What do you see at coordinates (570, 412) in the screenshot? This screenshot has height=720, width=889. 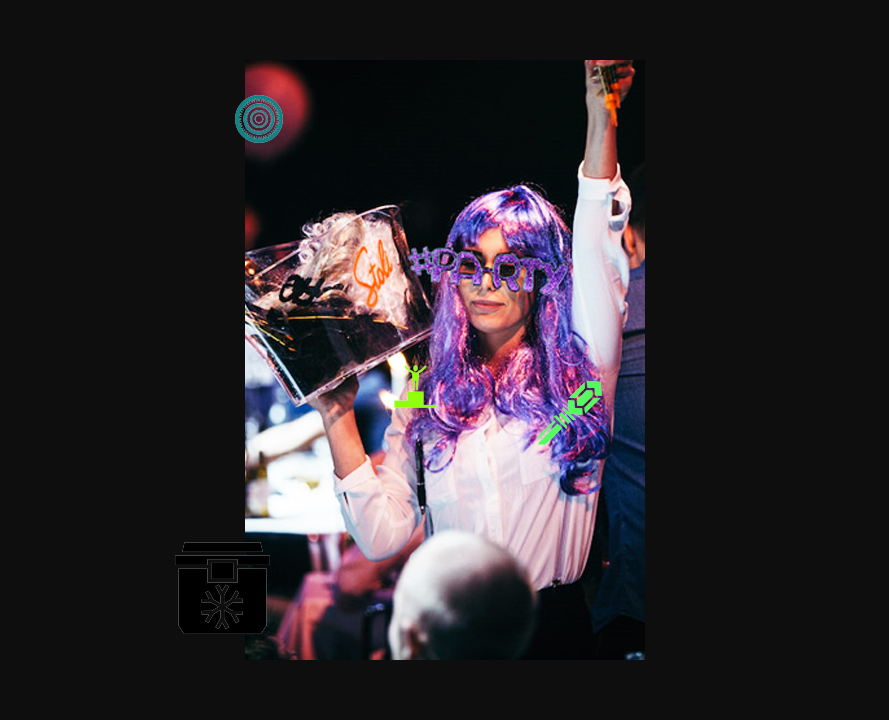 I see `cast a spell or use magic ability` at bounding box center [570, 412].